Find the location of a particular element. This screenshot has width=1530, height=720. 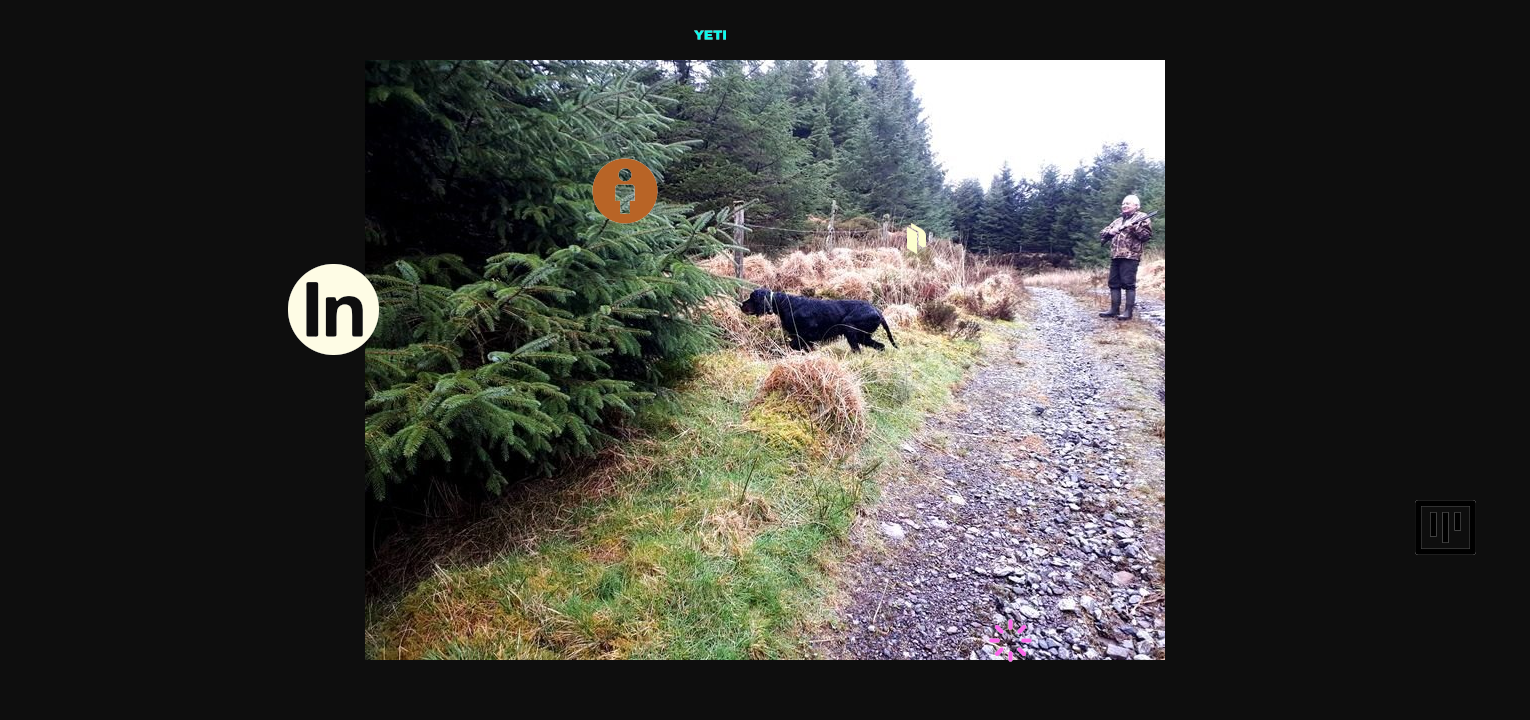

indicates content requiring attribution under creative commons license is located at coordinates (625, 191).